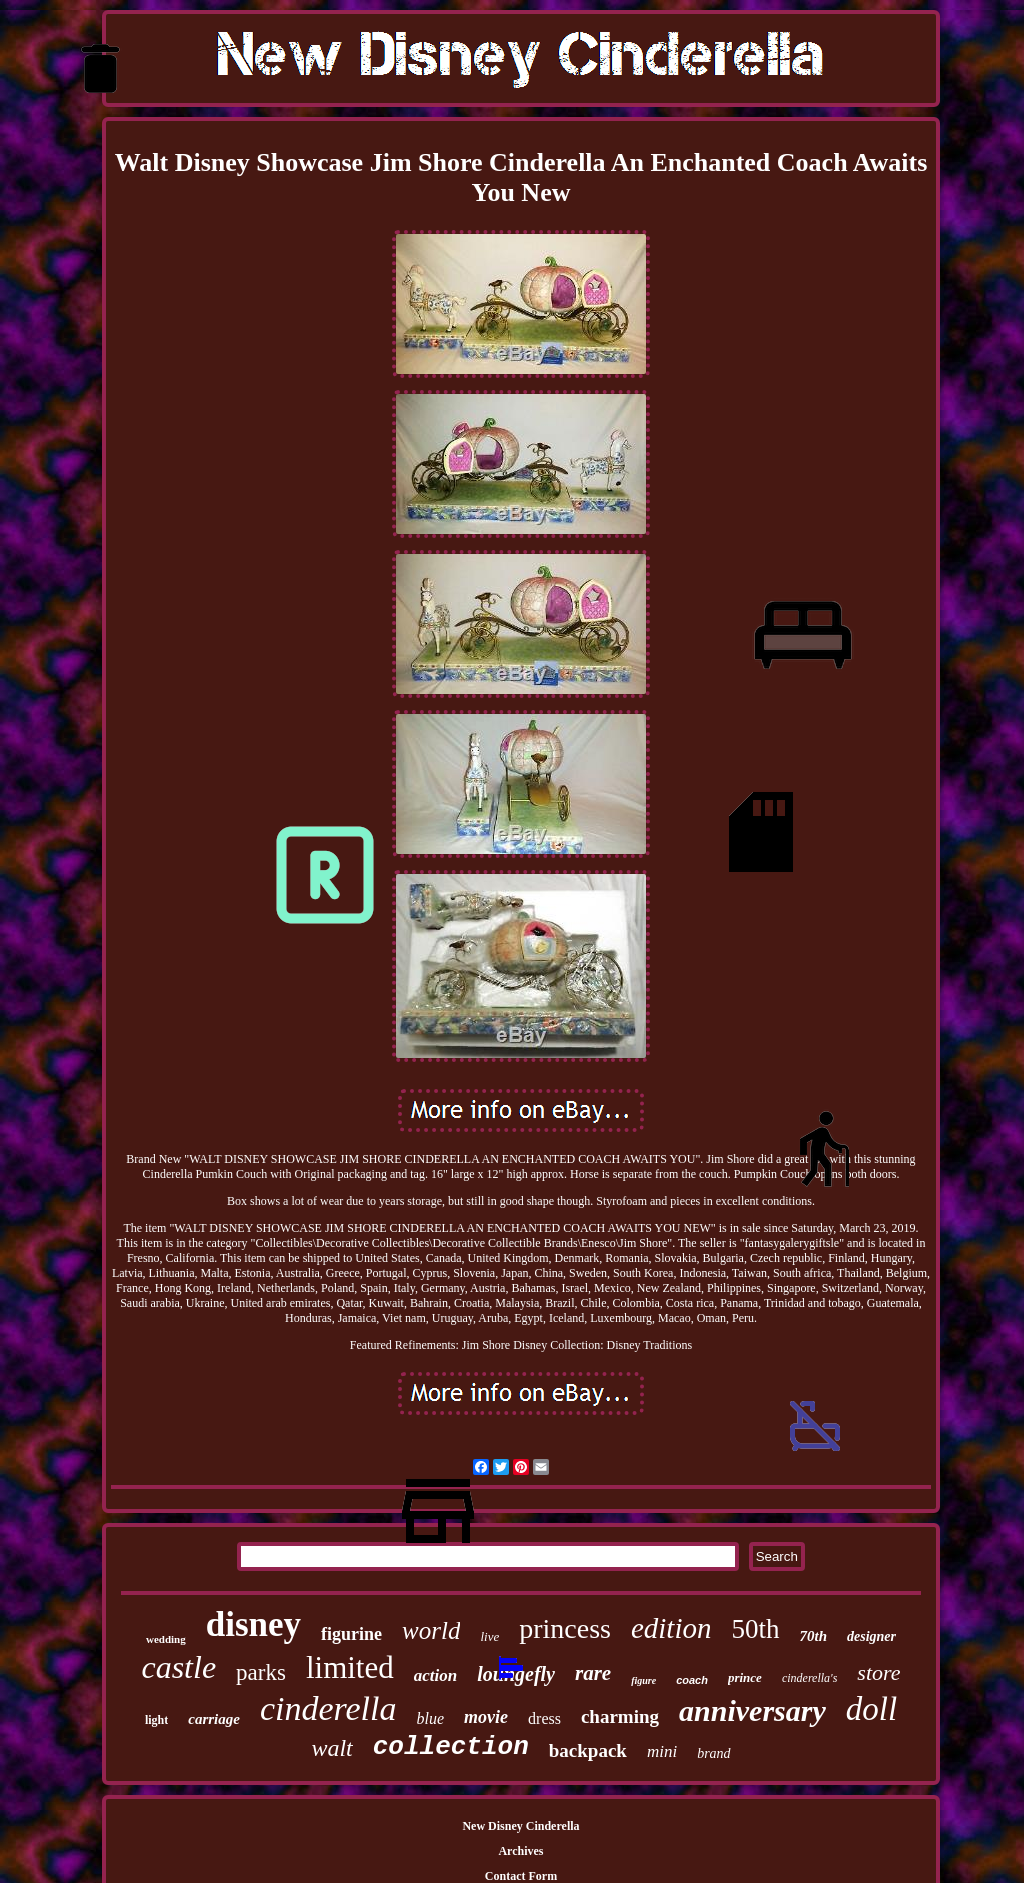  I want to click on indicates bathtub or bath feature is unavailable, so click(815, 1426).